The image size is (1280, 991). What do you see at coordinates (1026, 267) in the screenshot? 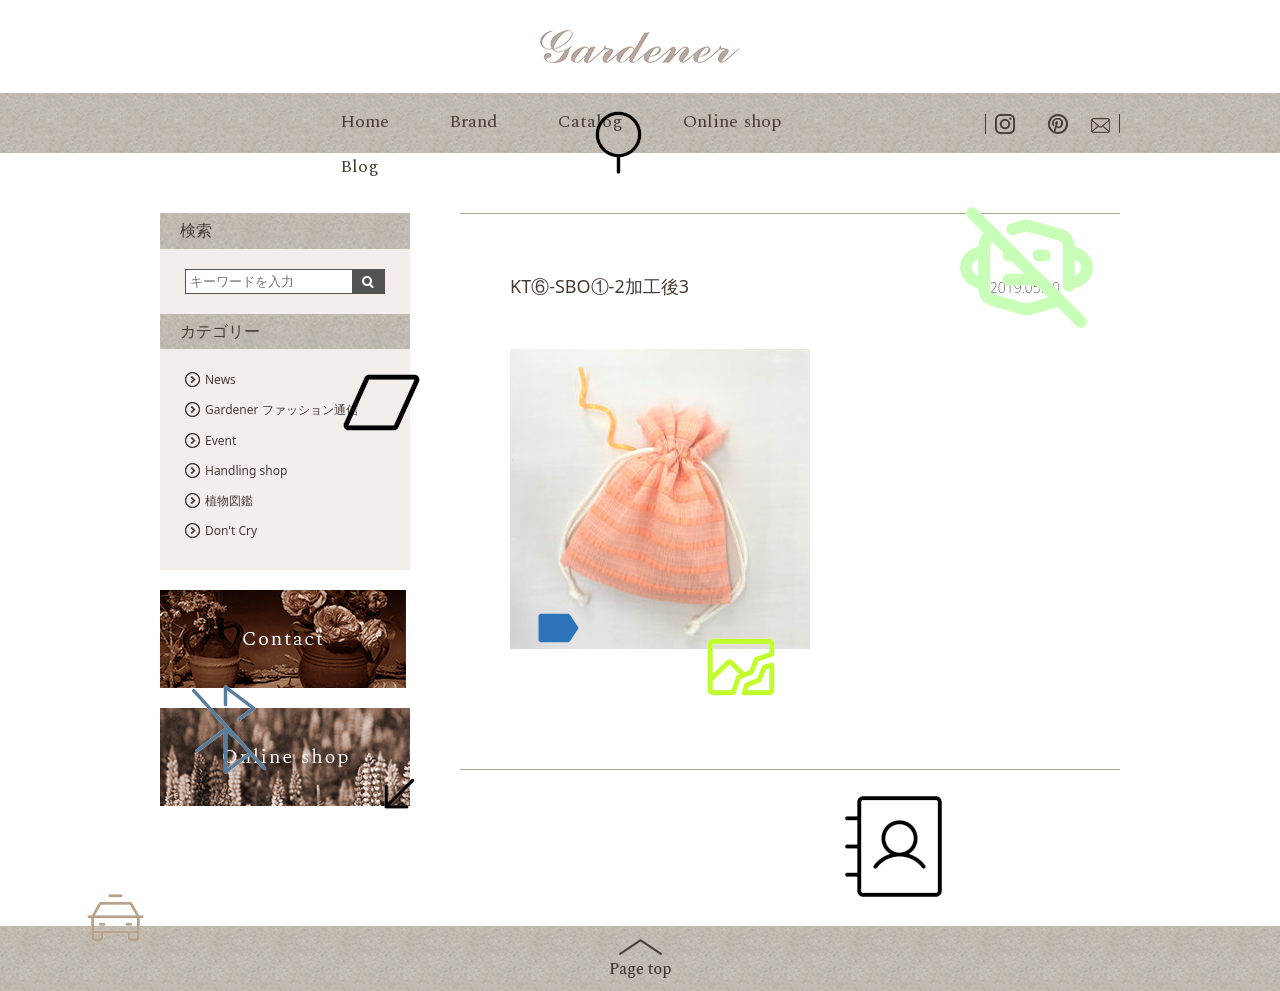
I see `face mask not required` at bounding box center [1026, 267].